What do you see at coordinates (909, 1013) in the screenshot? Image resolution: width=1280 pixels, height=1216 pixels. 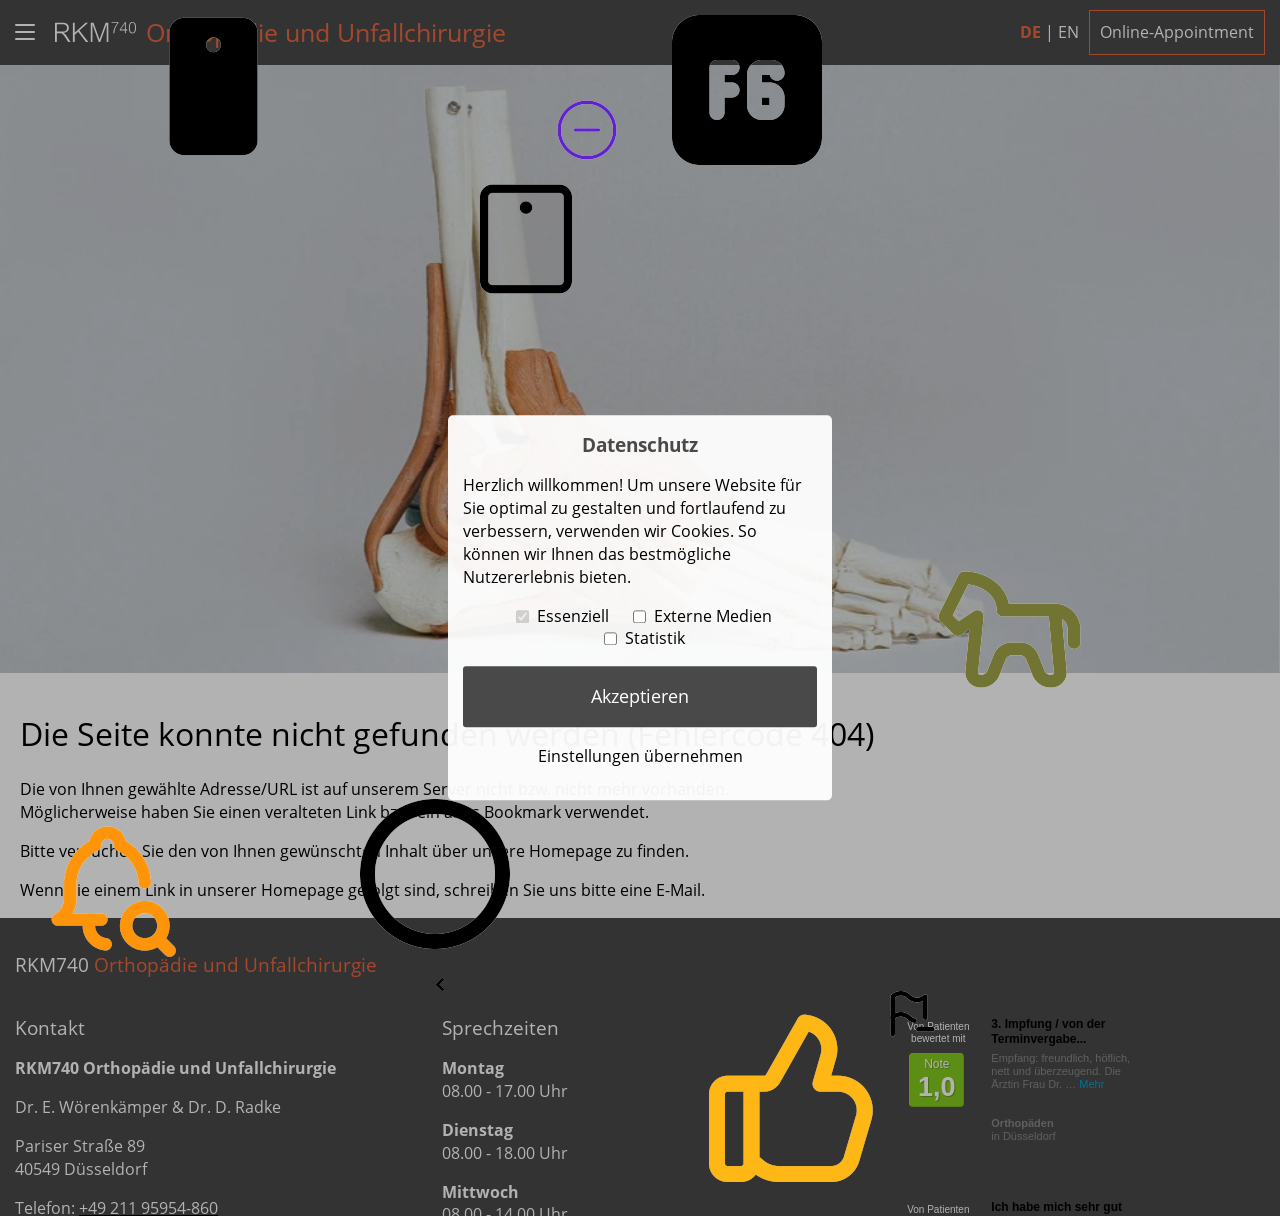 I see `remove a flag or marker` at bounding box center [909, 1013].